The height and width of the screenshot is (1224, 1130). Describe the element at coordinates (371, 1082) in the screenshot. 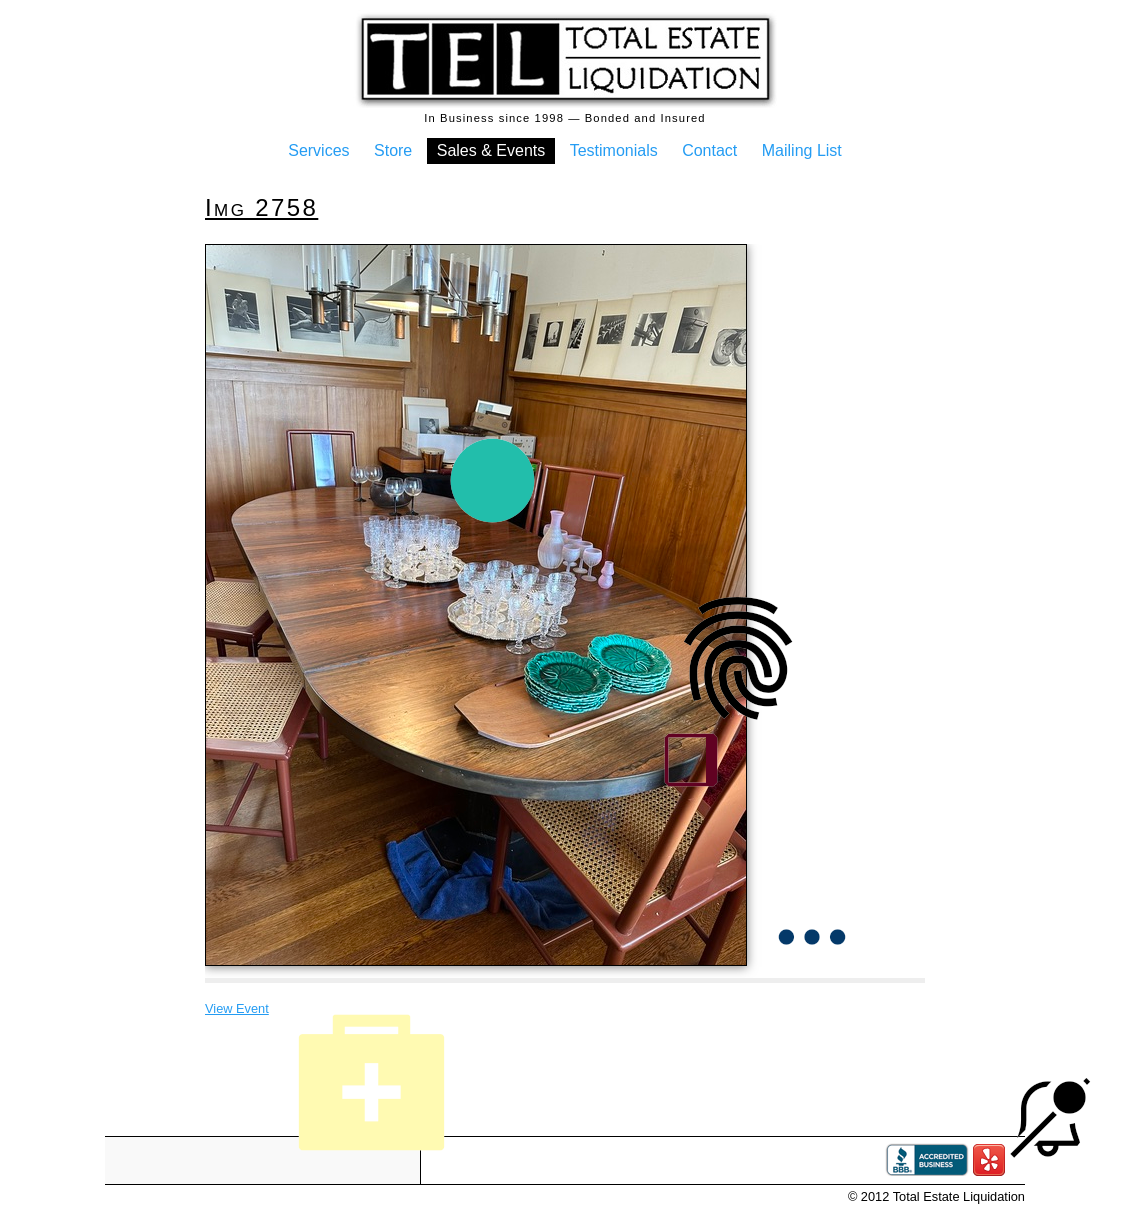

I see `access health or medical features` at that location.